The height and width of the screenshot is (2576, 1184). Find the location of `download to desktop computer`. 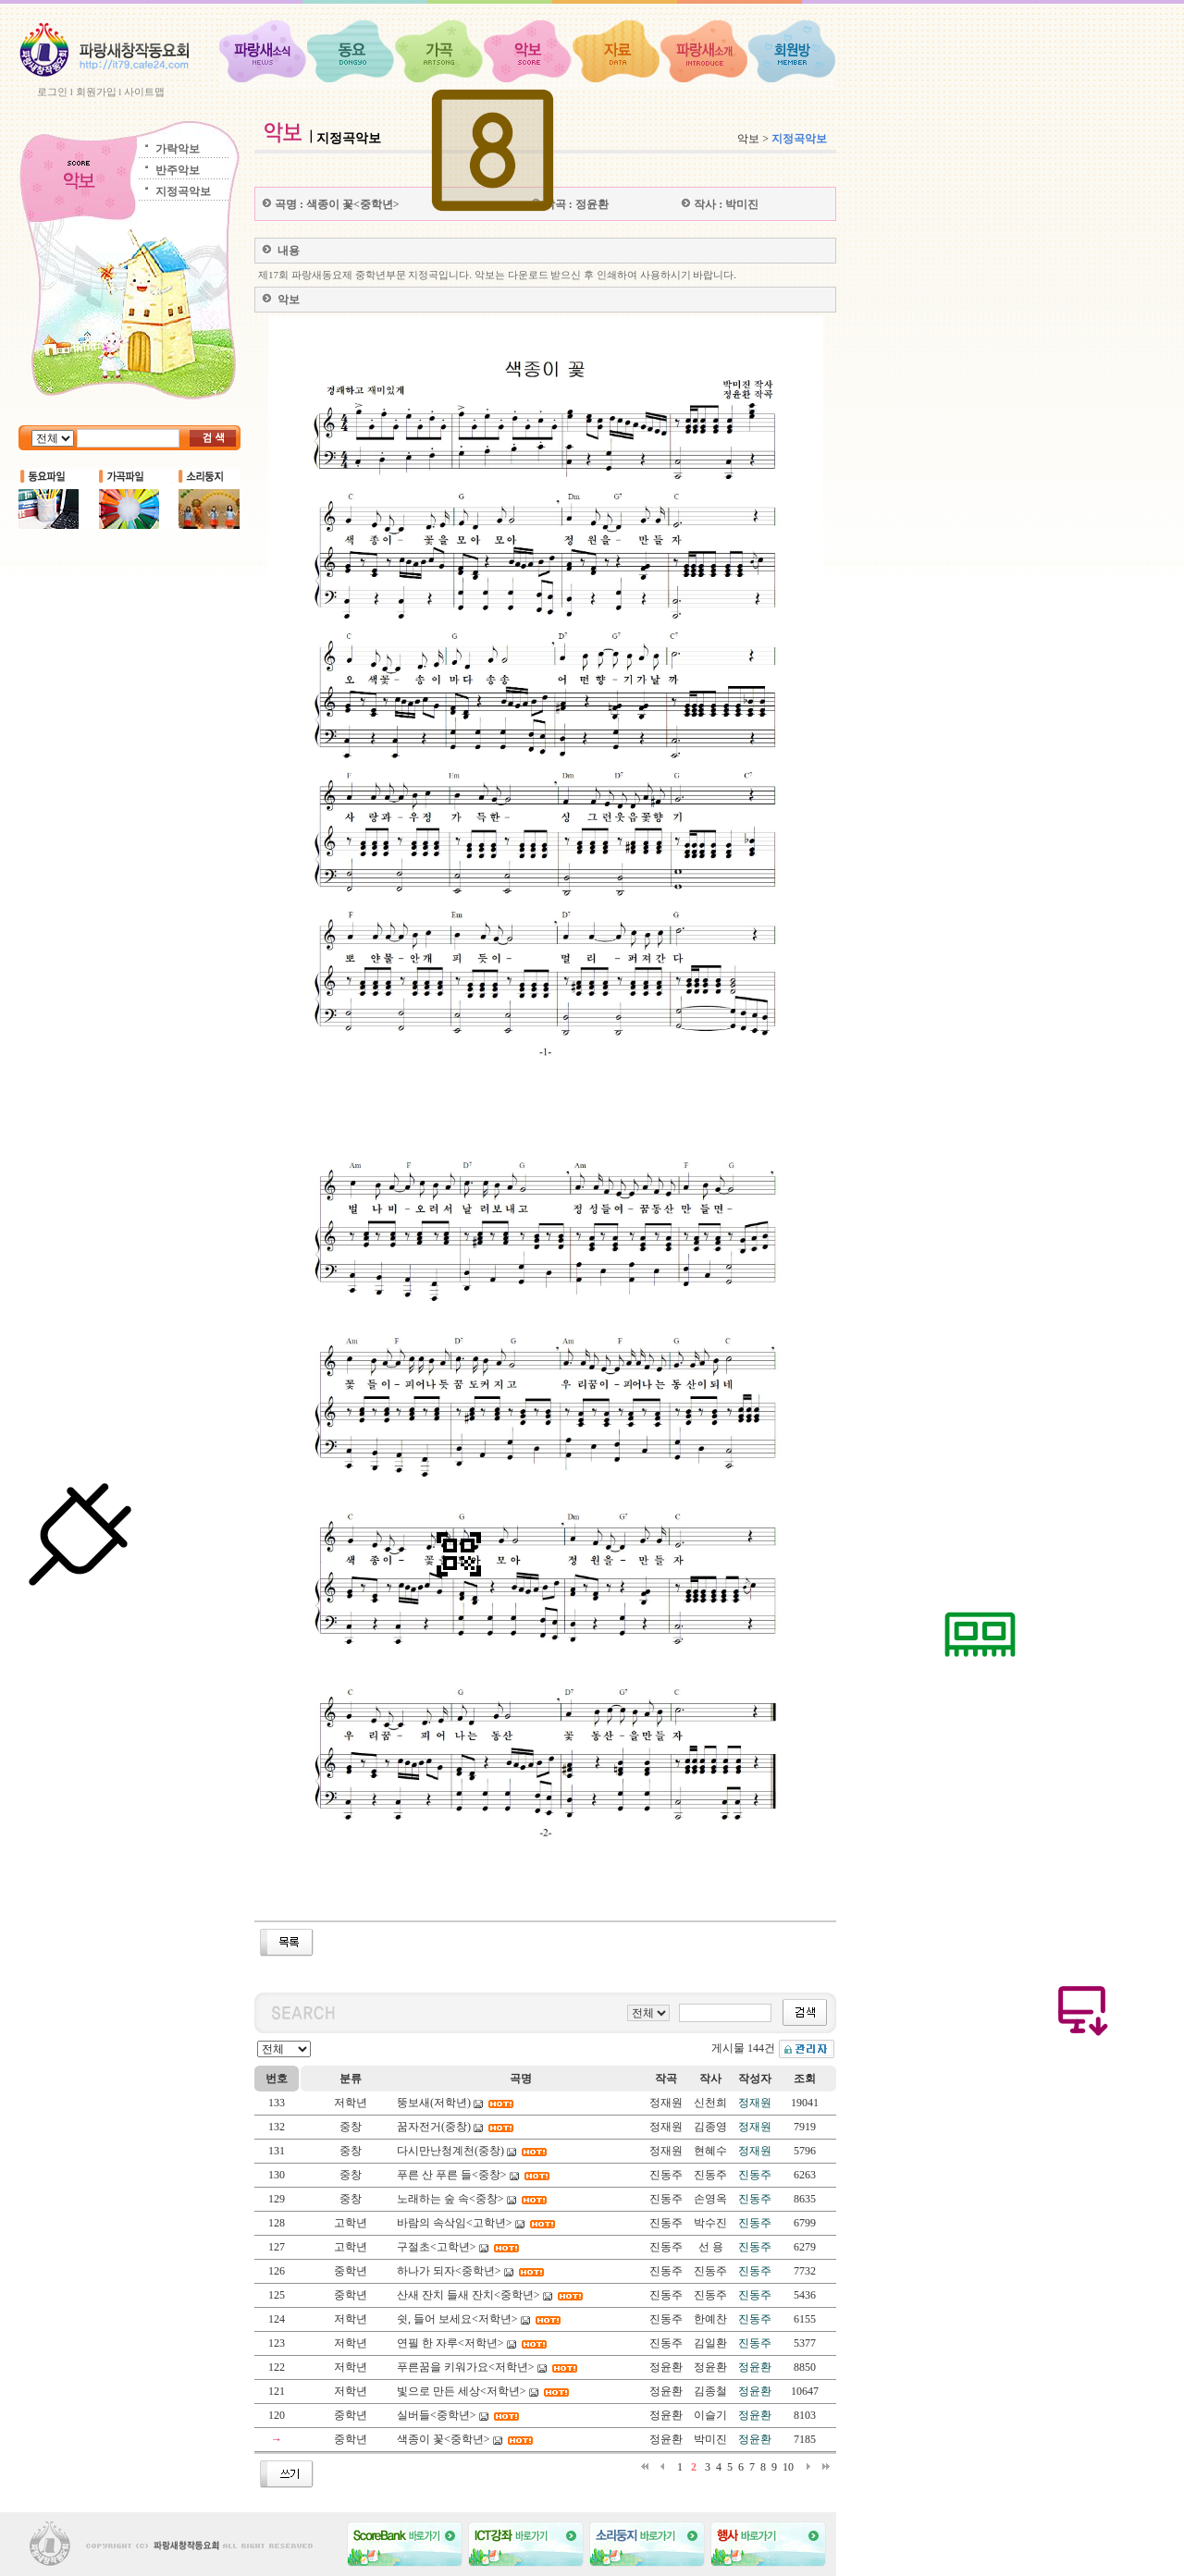

download to desktop computer is located at coordinates (1081, 2009).